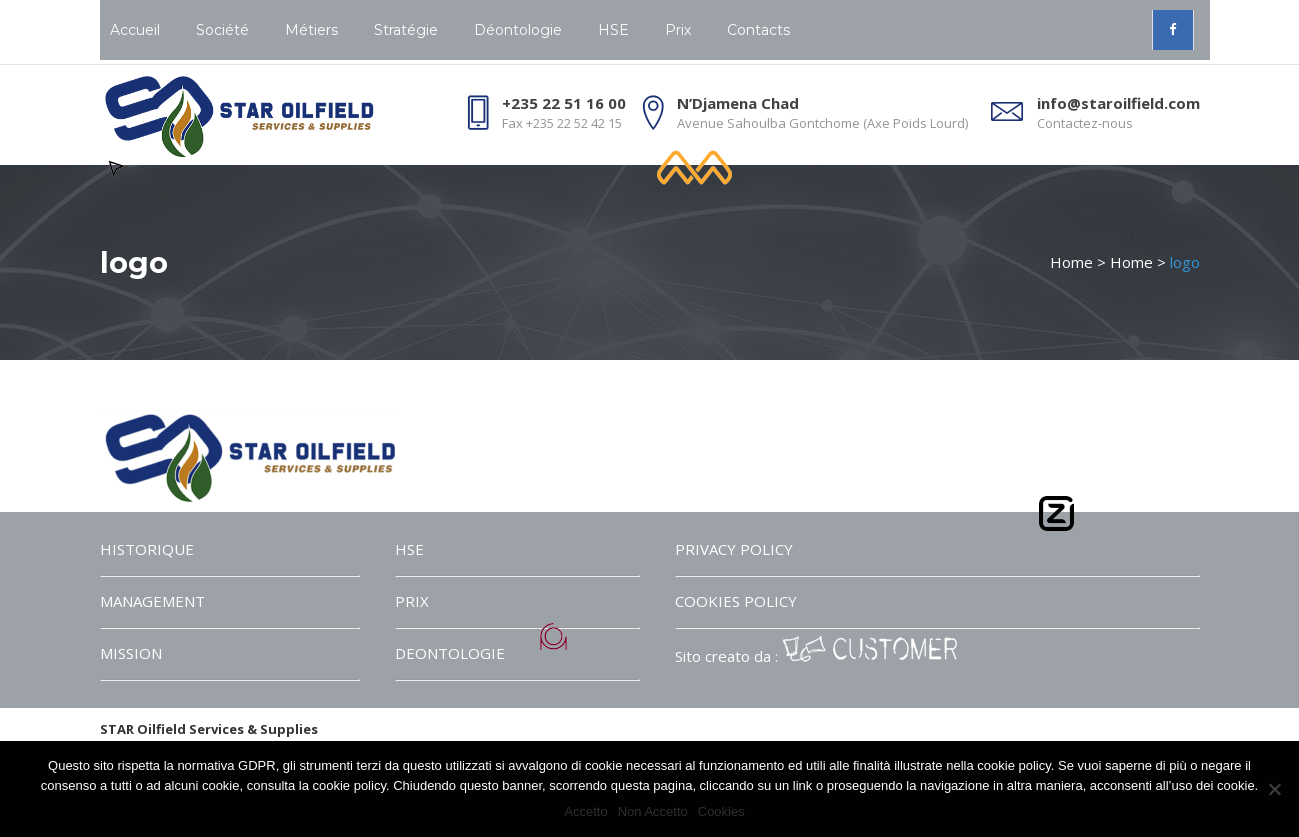 This screenshot has width=1299, height=837. What do you see at coordinates (694, 167) in the screenshot?
I see `momenteo app logo` at bounding box center [694, 167].